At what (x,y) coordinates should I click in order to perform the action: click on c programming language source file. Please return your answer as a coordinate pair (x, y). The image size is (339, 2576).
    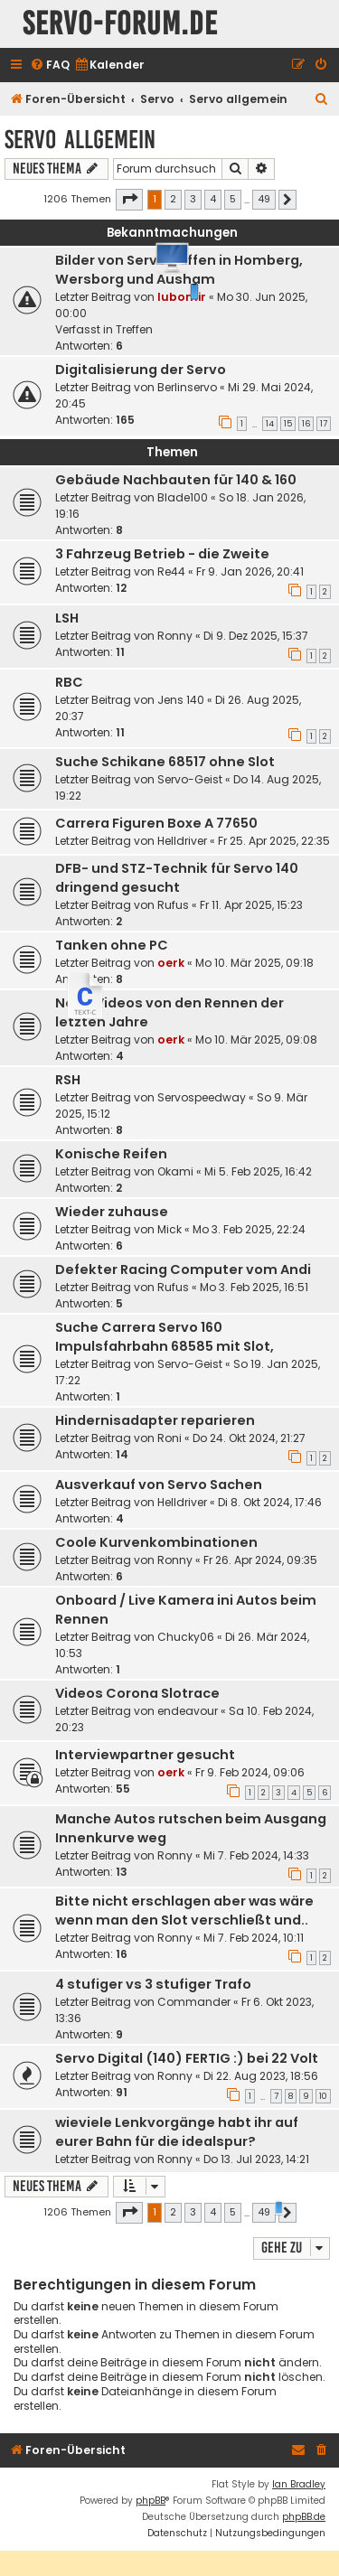
    Looking at the image, I should click on (85, 997).